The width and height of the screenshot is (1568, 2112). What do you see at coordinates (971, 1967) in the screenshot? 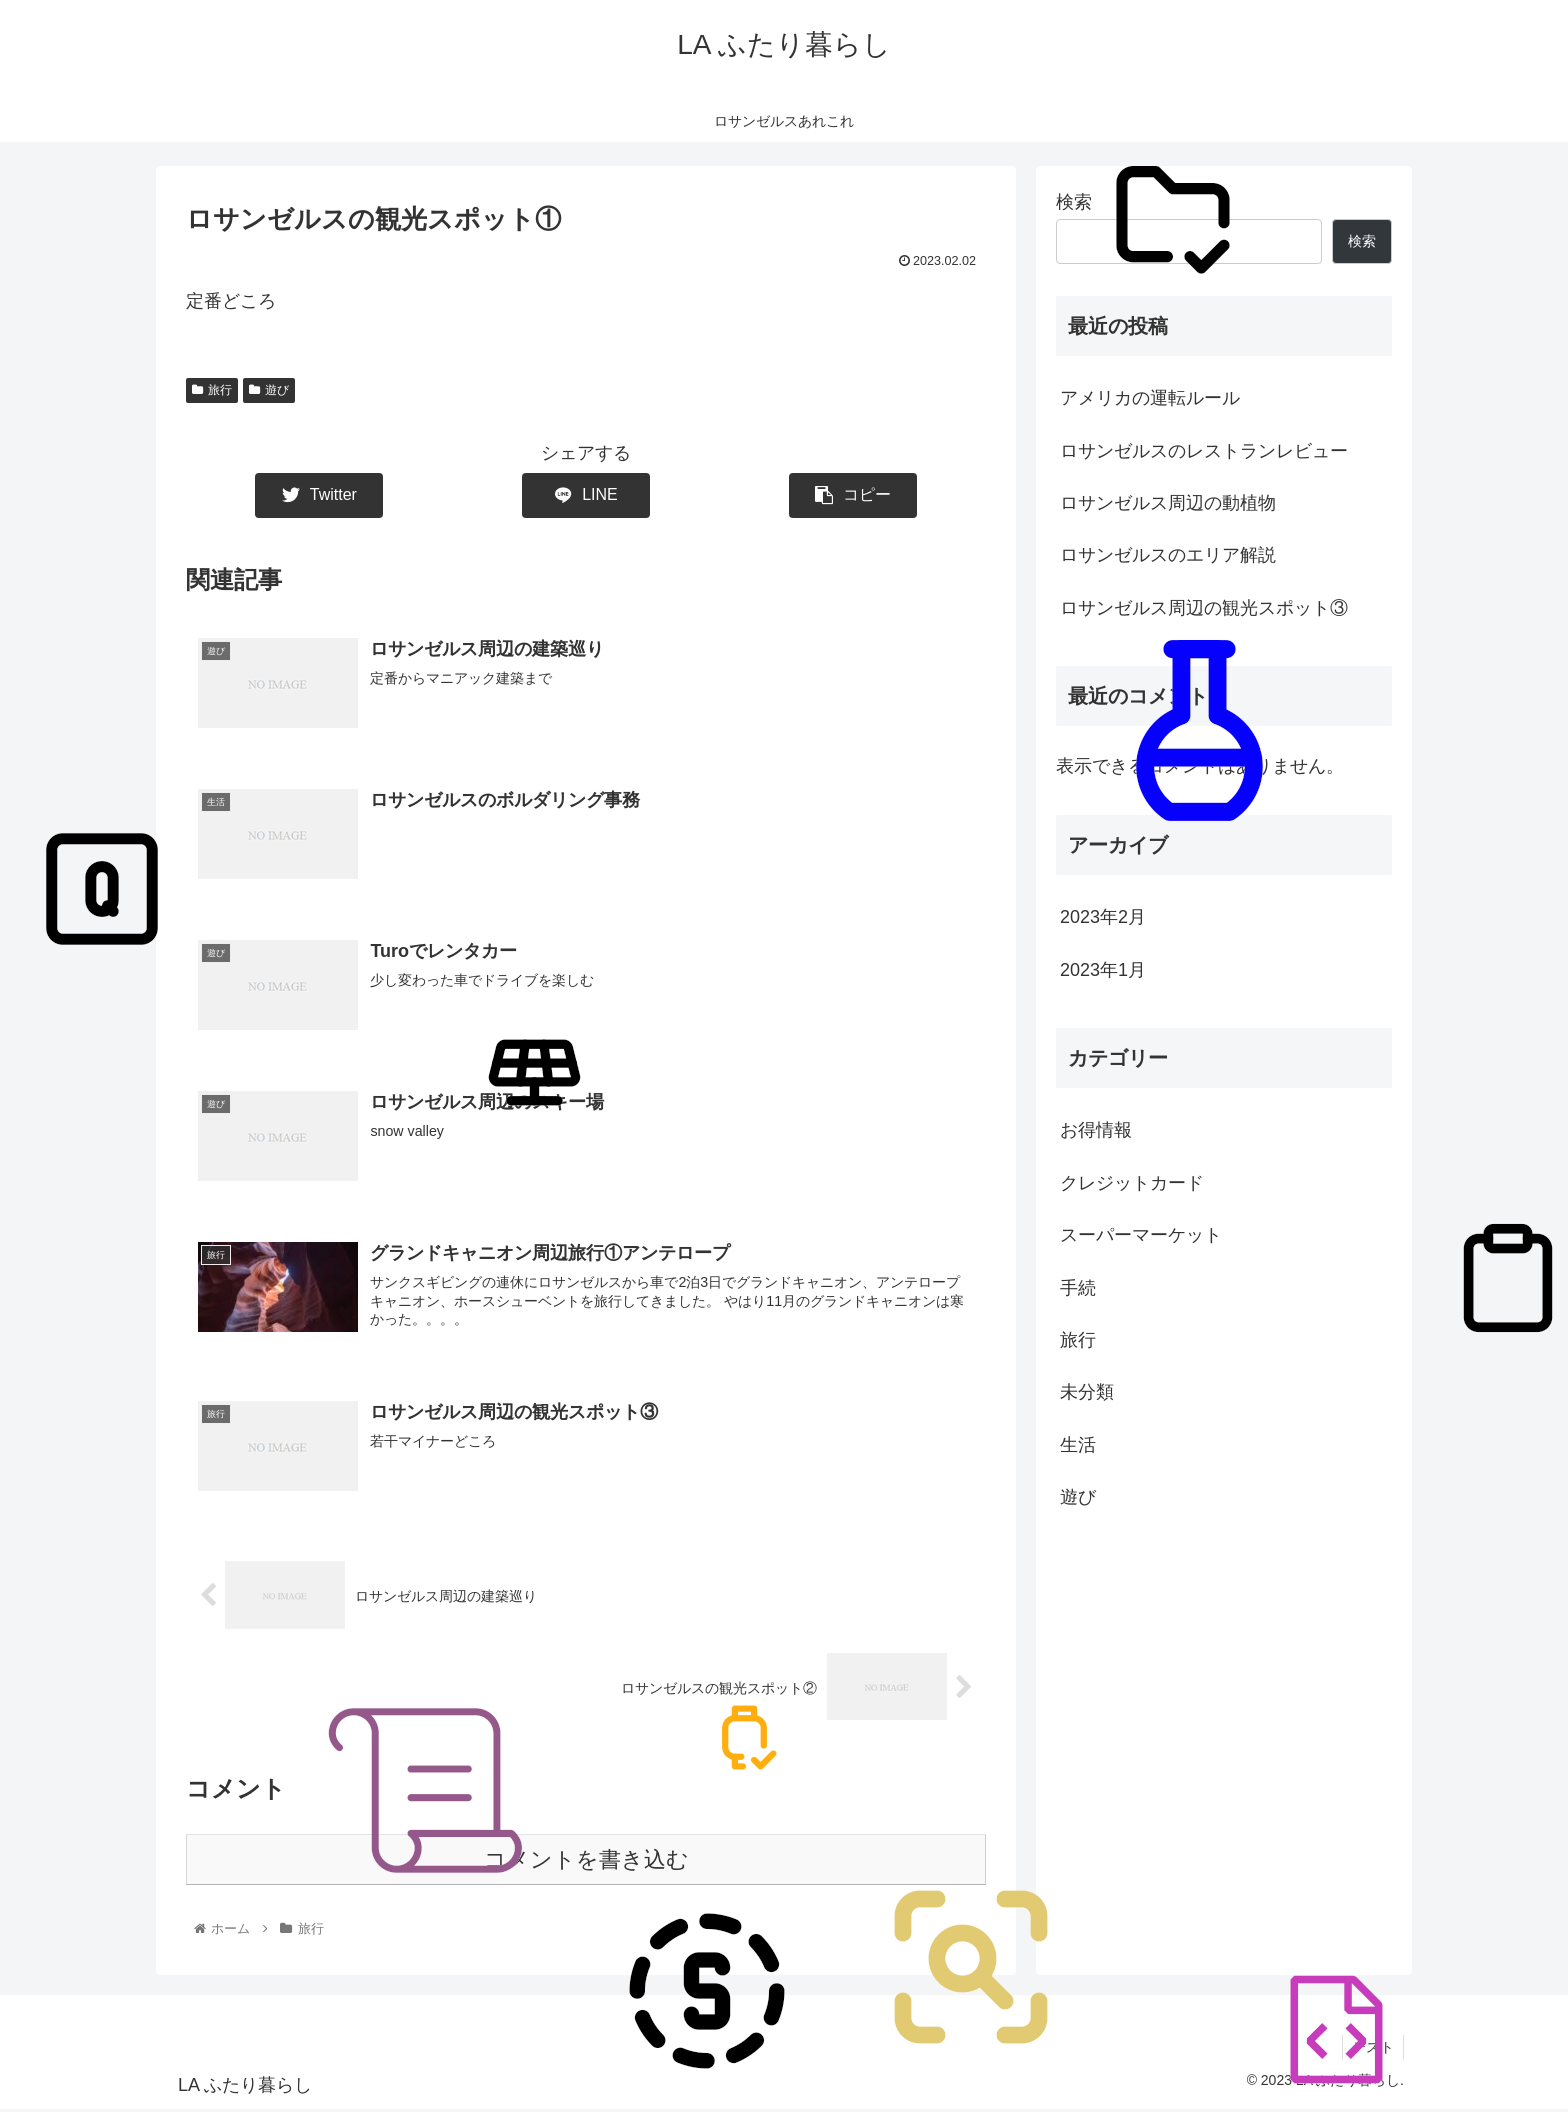
I see `scan or search within a selected area` at bounding box center [971, 1967].